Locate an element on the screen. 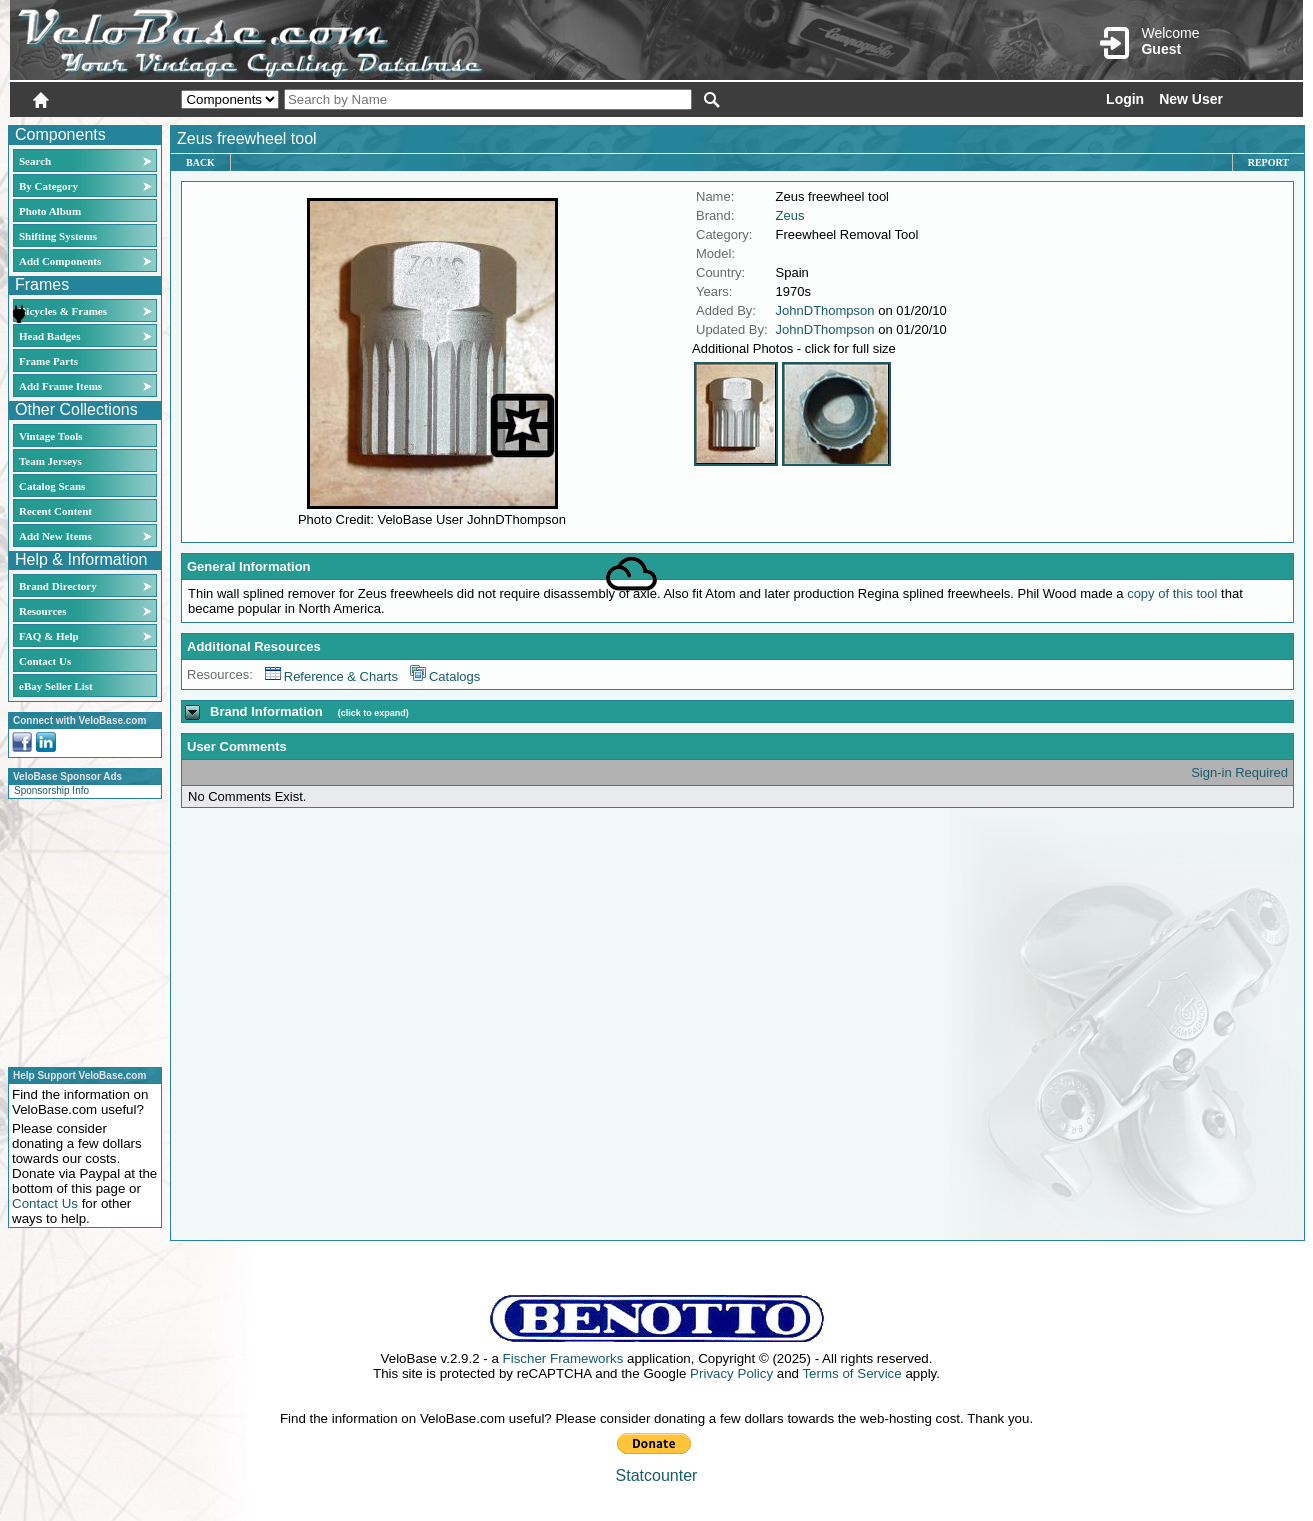  indicates device is charging or connected to power is located at coordinates (19, 314).